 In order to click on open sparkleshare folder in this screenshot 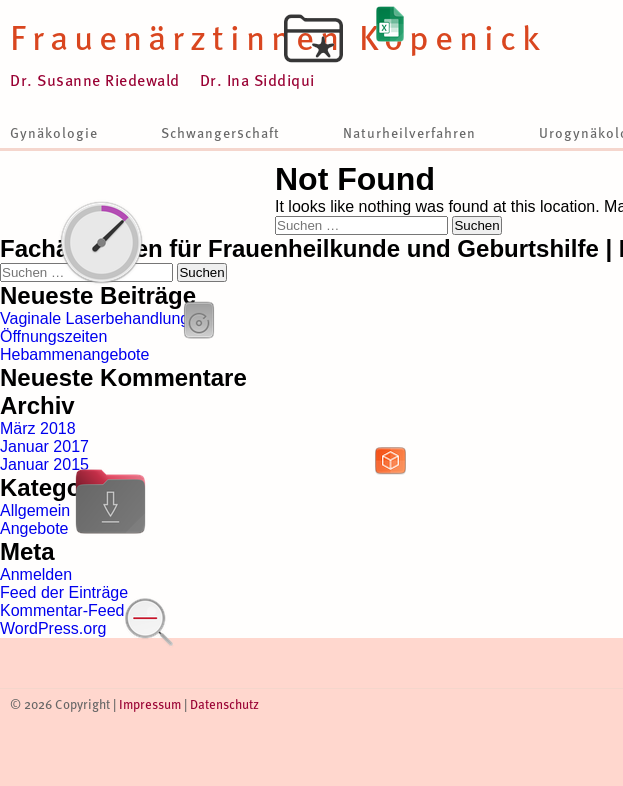, I will do `click(313, 36)`.